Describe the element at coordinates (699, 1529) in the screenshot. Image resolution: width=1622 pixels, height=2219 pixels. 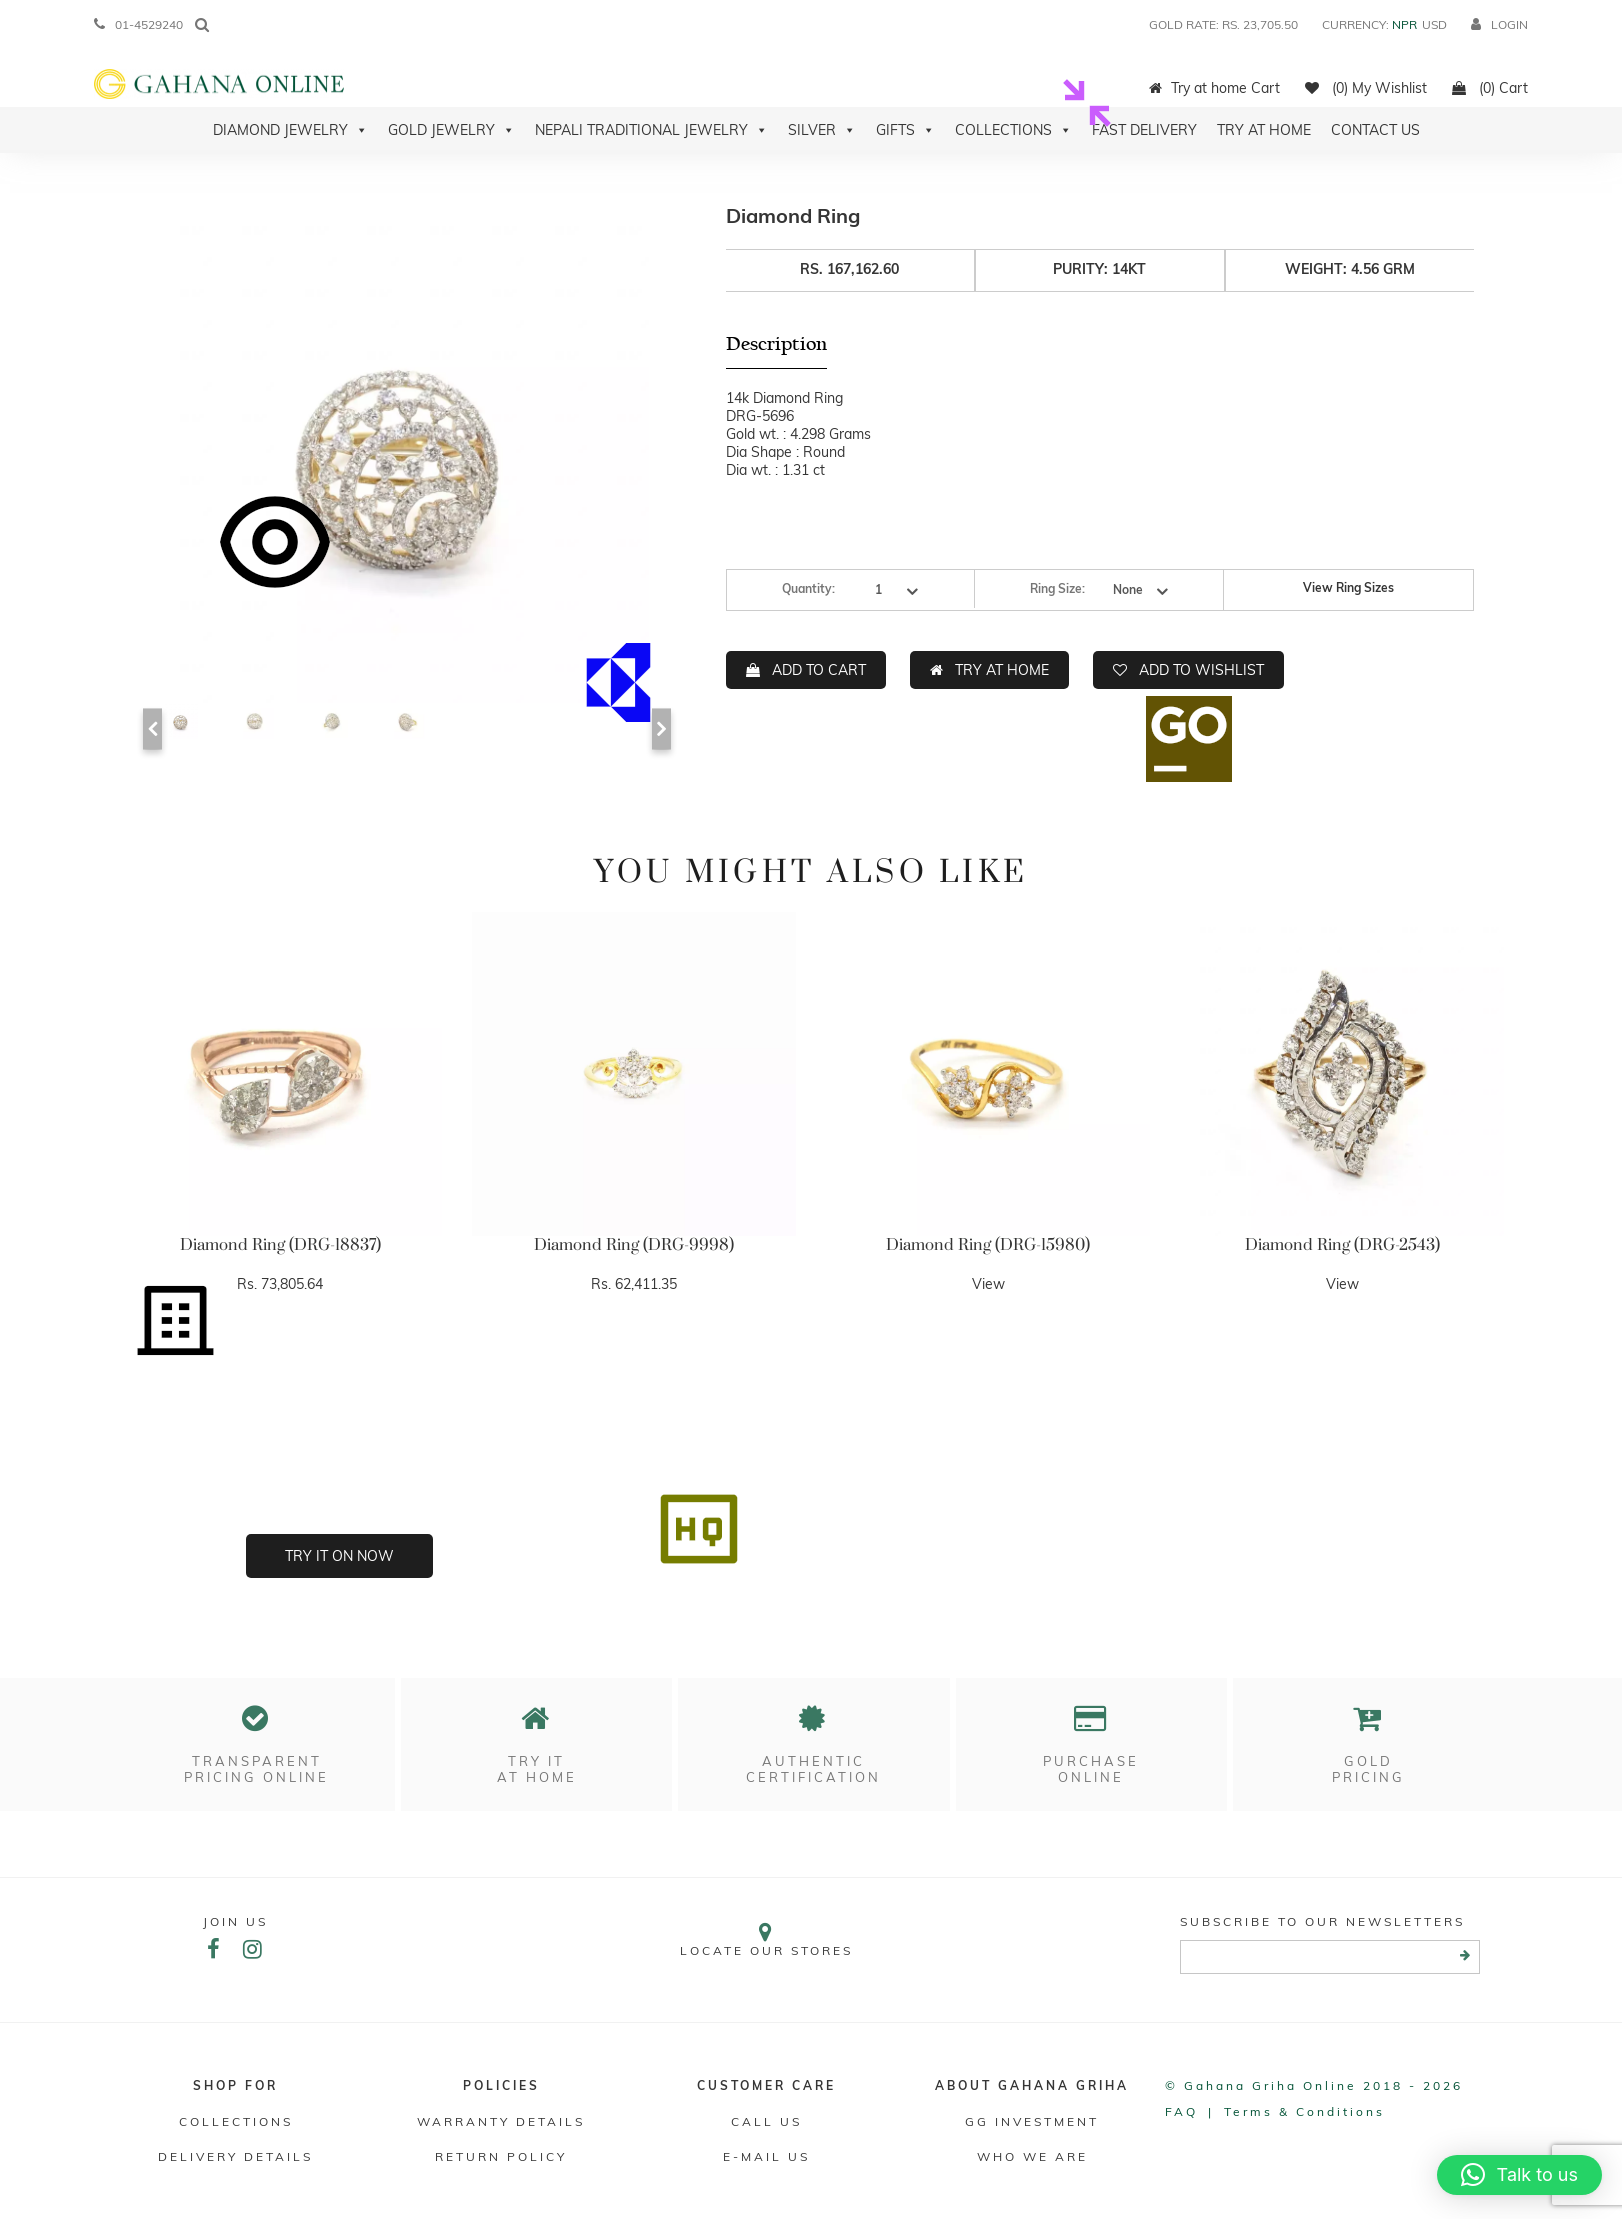
I see `indicates high quality media or streaming option` at that location.